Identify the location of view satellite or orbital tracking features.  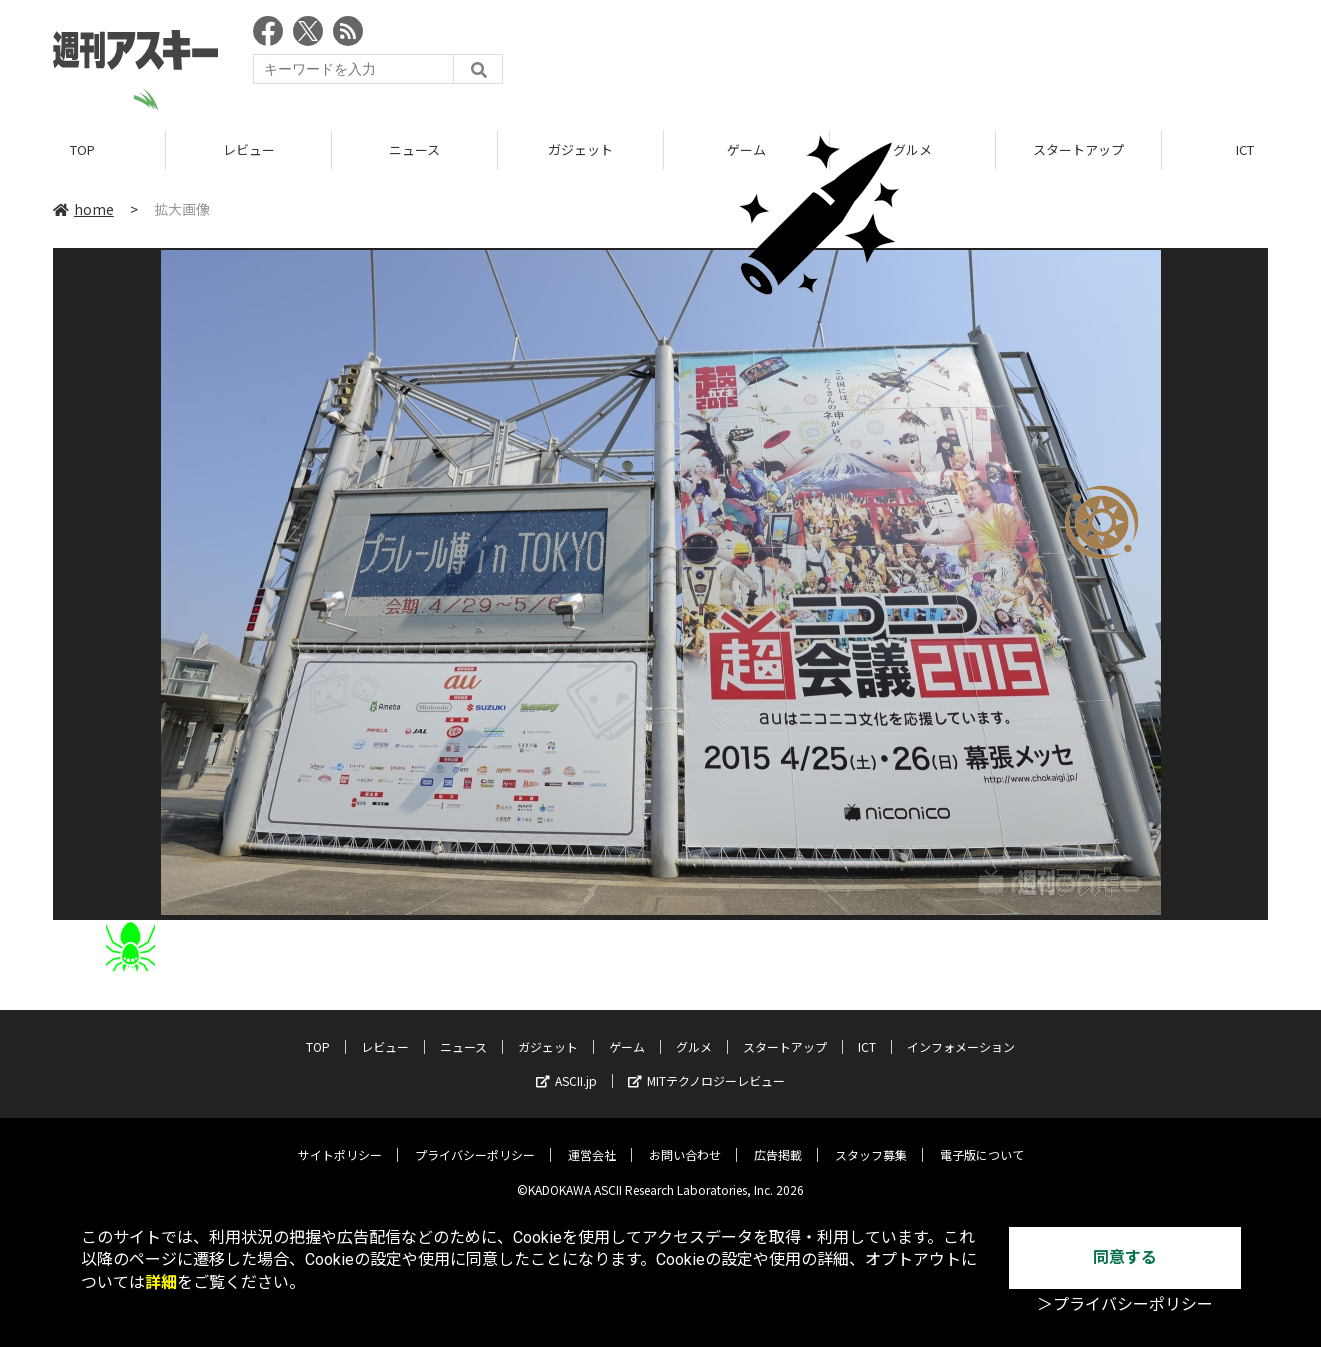
(1101, 522).